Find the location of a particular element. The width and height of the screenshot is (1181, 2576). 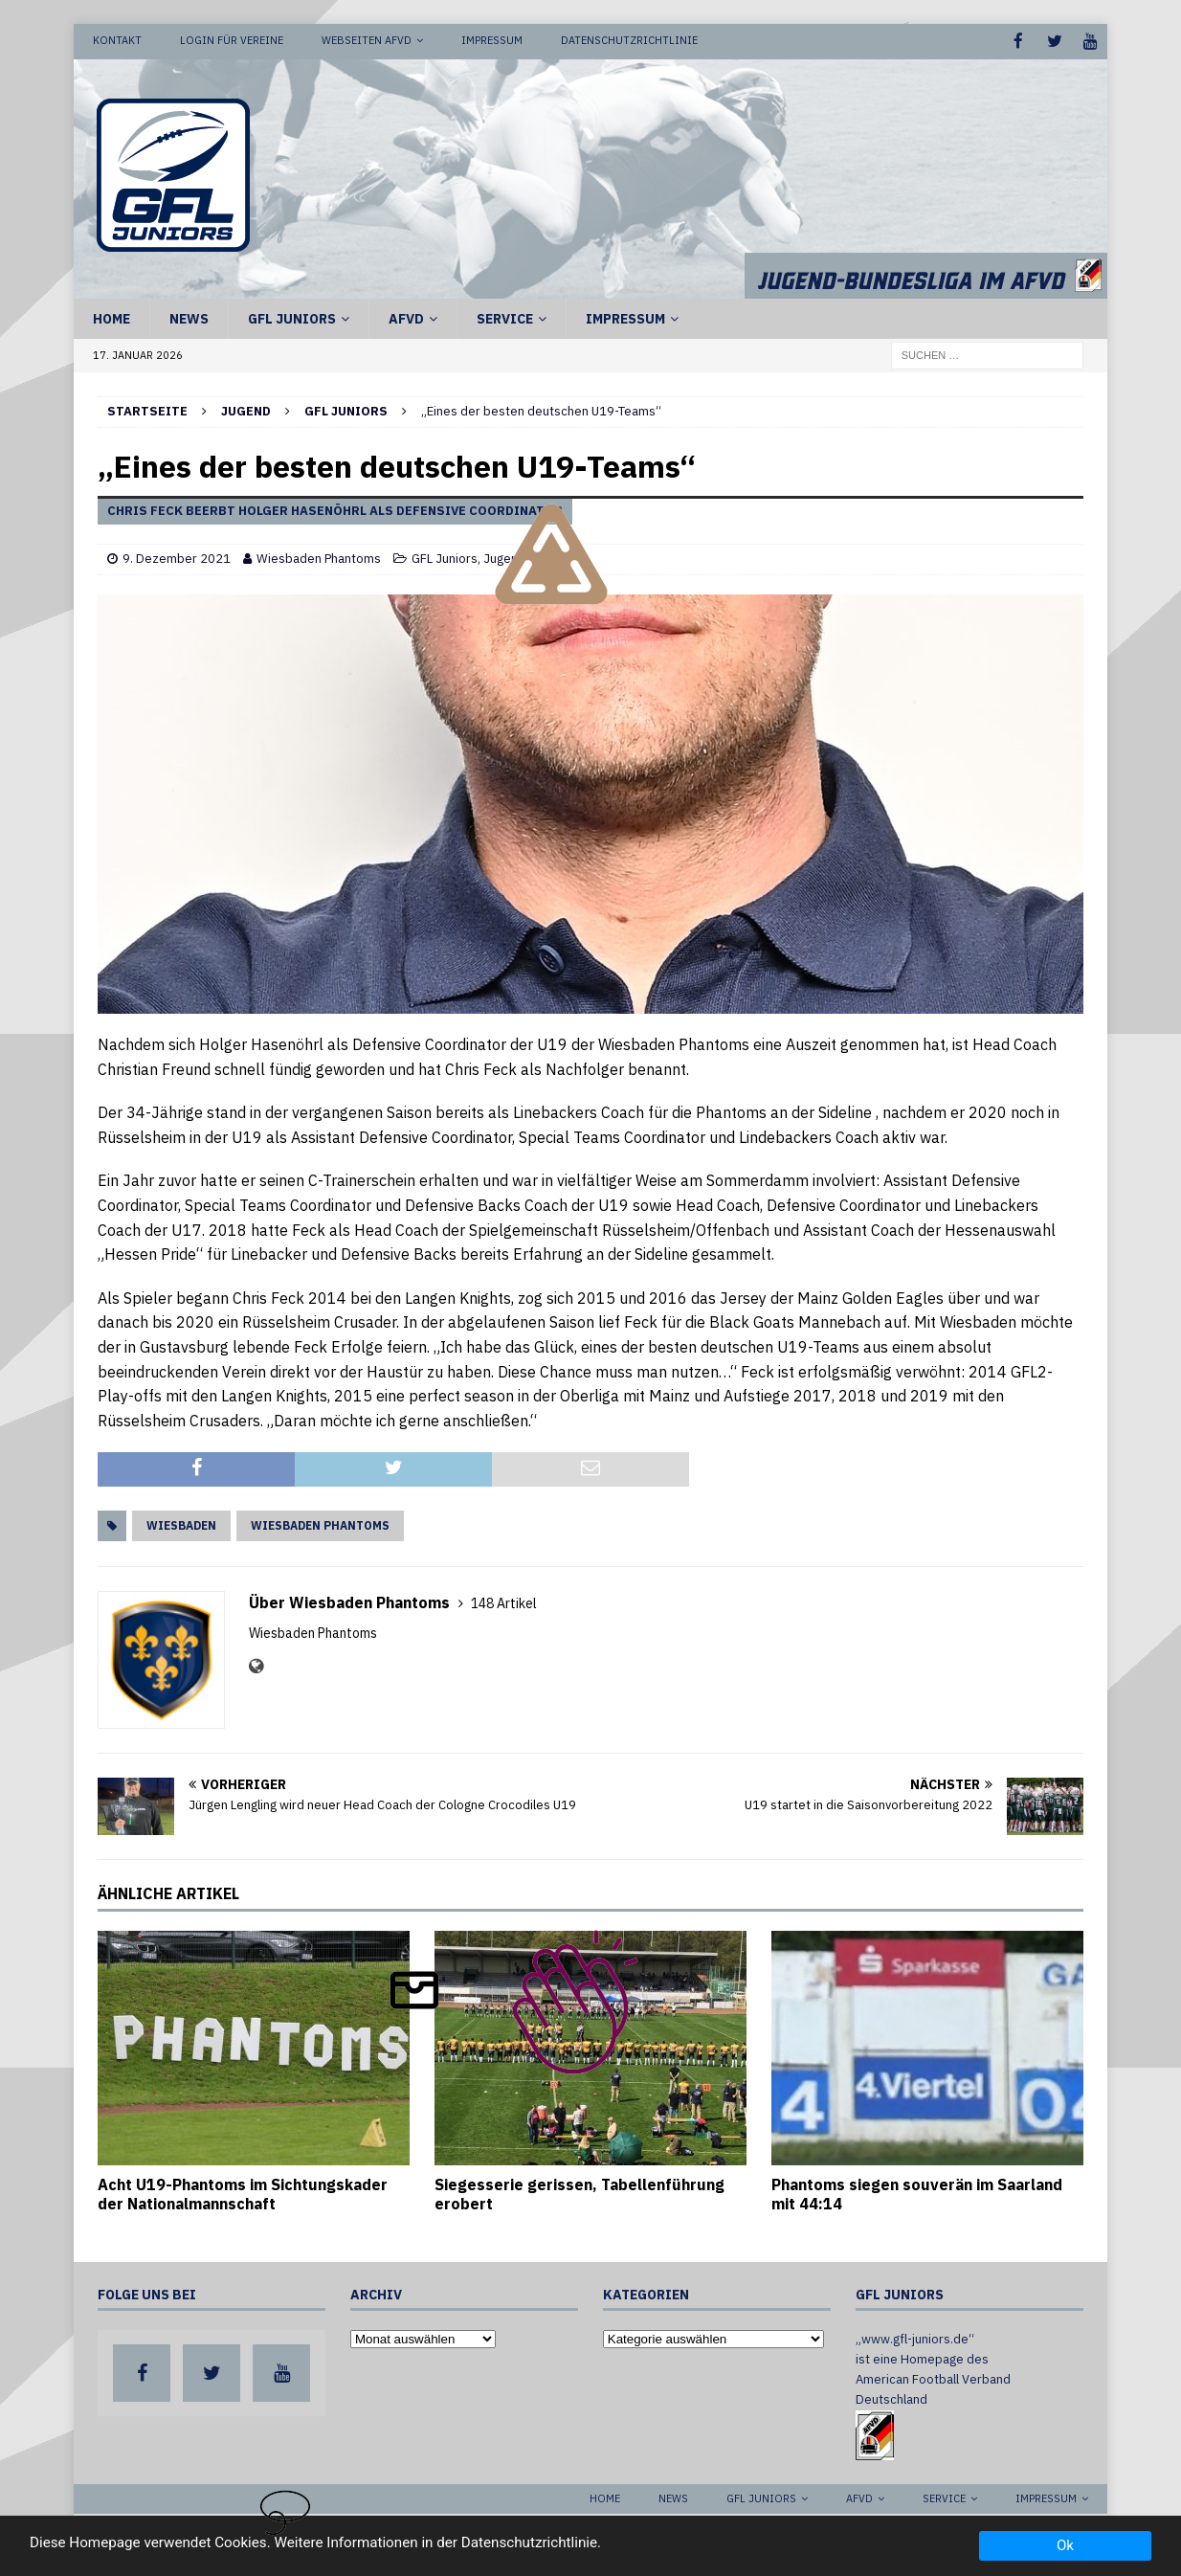

access your wallet or saved payment methods is located at coordinates (414, 1990).